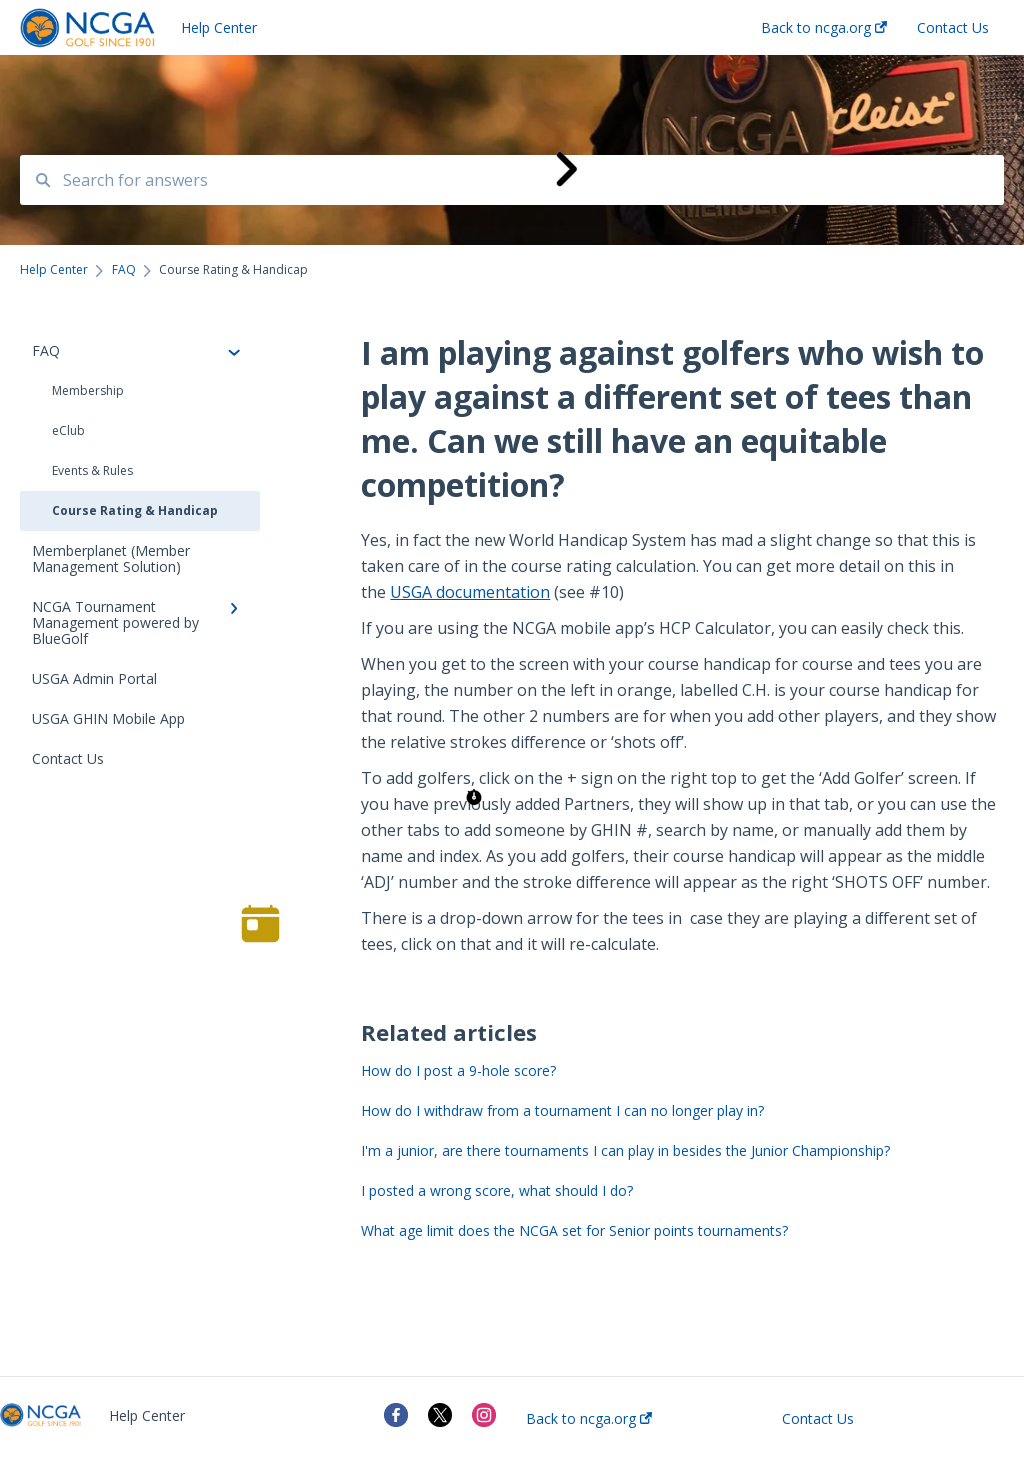 This screenshot has width=1024, height=1475. Describe the element at coordinates (260, 923) in the screenshot. I see `view today's date or events` at that location.